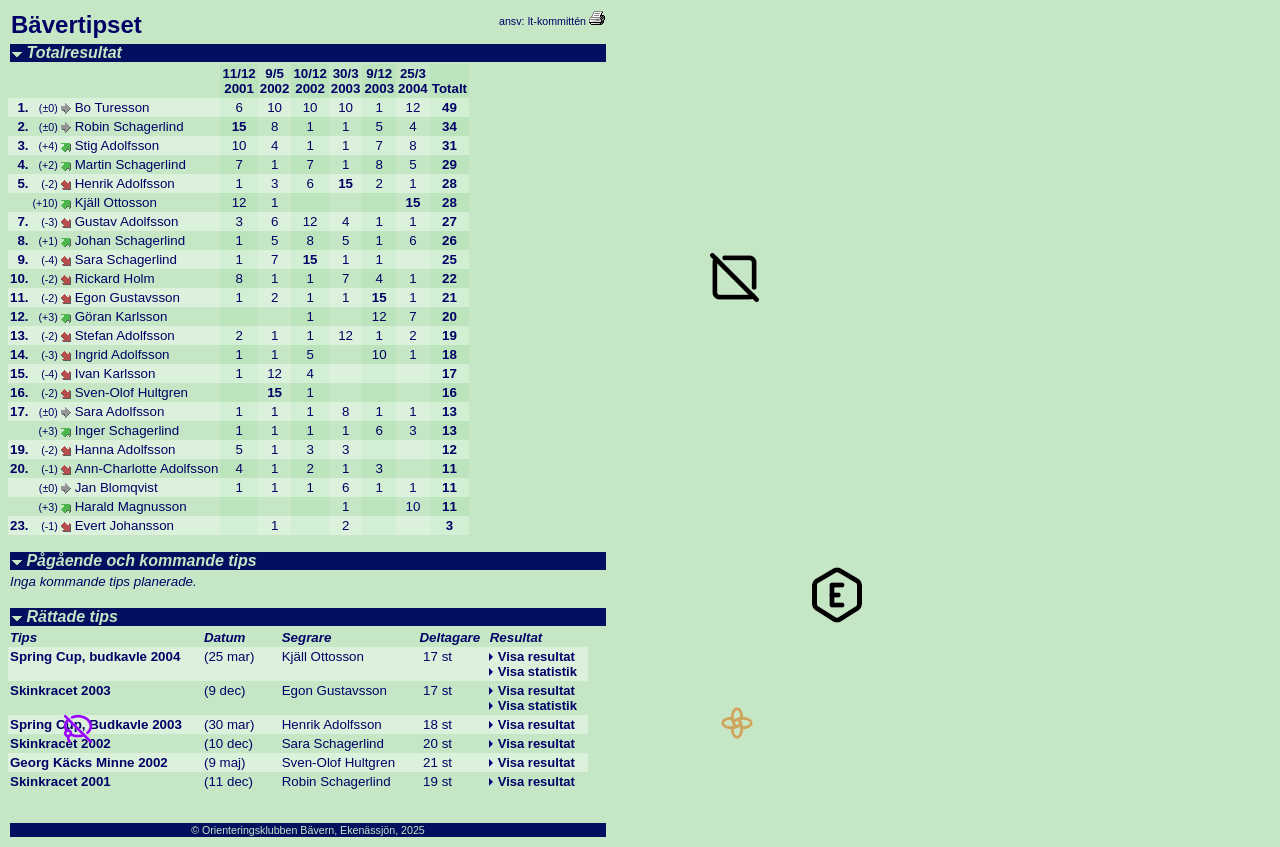 The height and width of the screenshot is (847, 1280). Describe the element at coordinates (78, 729) in the screenshot. I see `disable lasso selection tool` at that location.